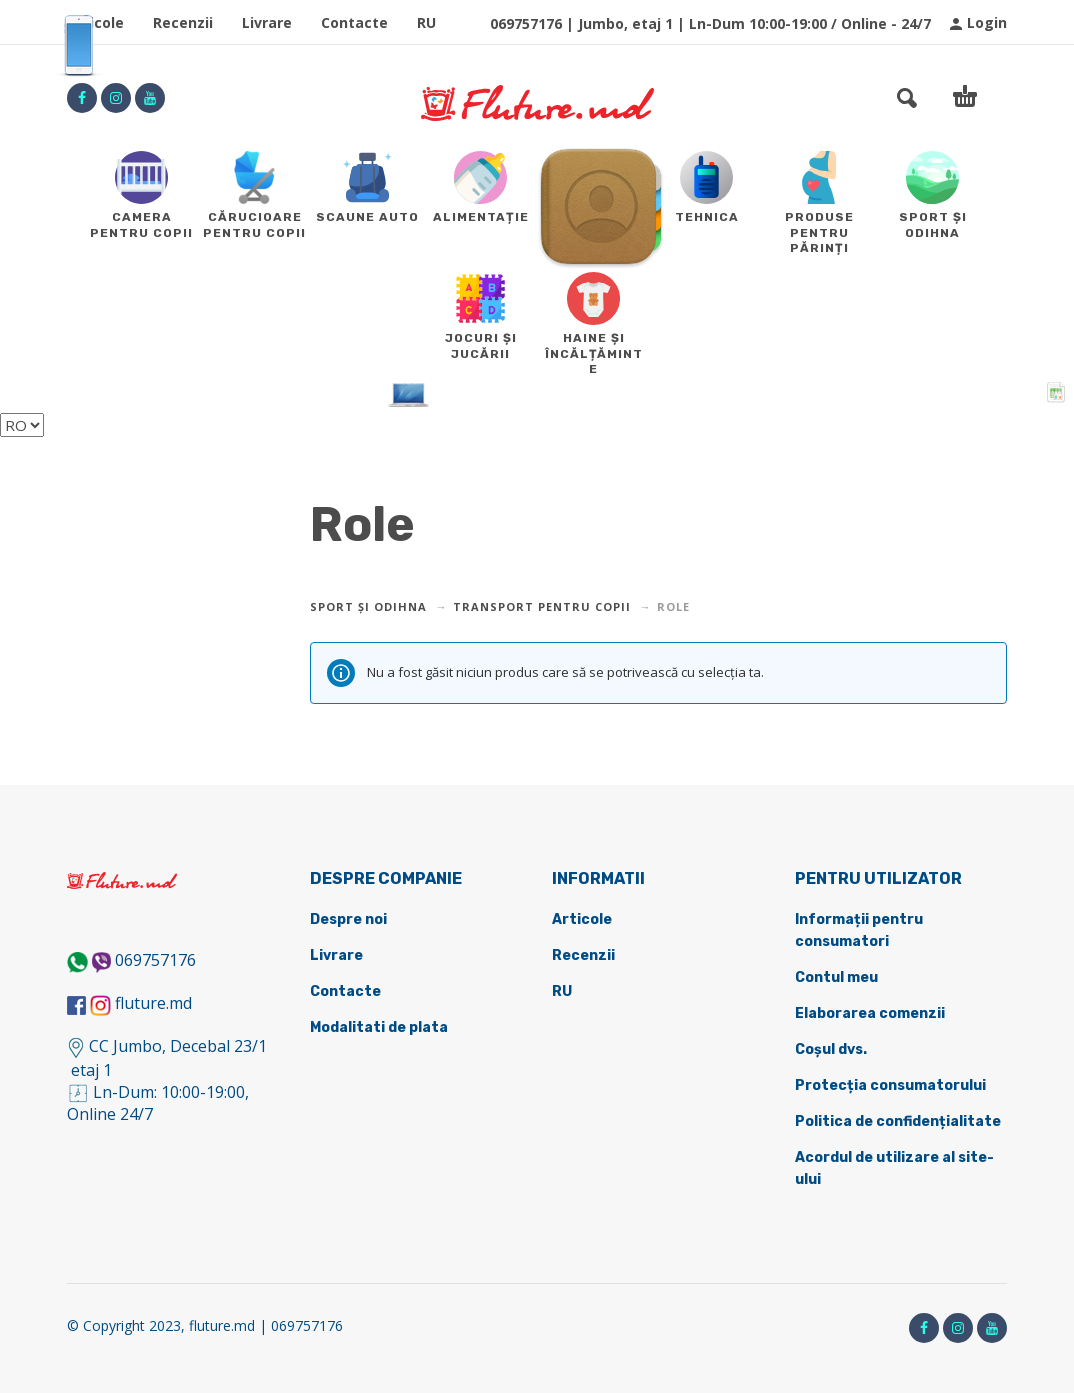 This screenshot has height=1393, width=1074. Describe the element at coordinates (1056, 392) in the screenshot. I see `openoffice calc spreadsheet file` at that location.